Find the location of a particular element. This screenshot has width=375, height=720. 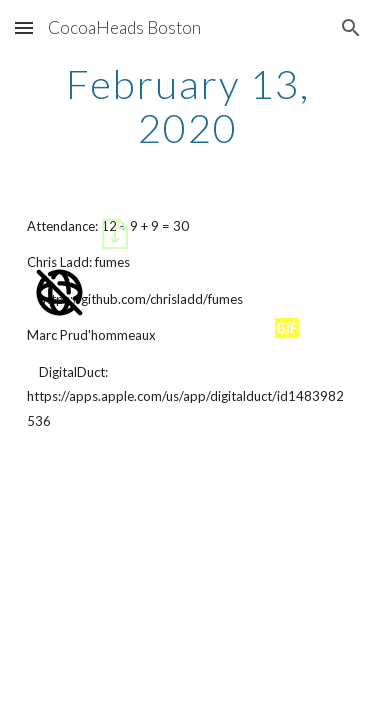

360° view unavailable or disabled is located at coordinates (59, 292).